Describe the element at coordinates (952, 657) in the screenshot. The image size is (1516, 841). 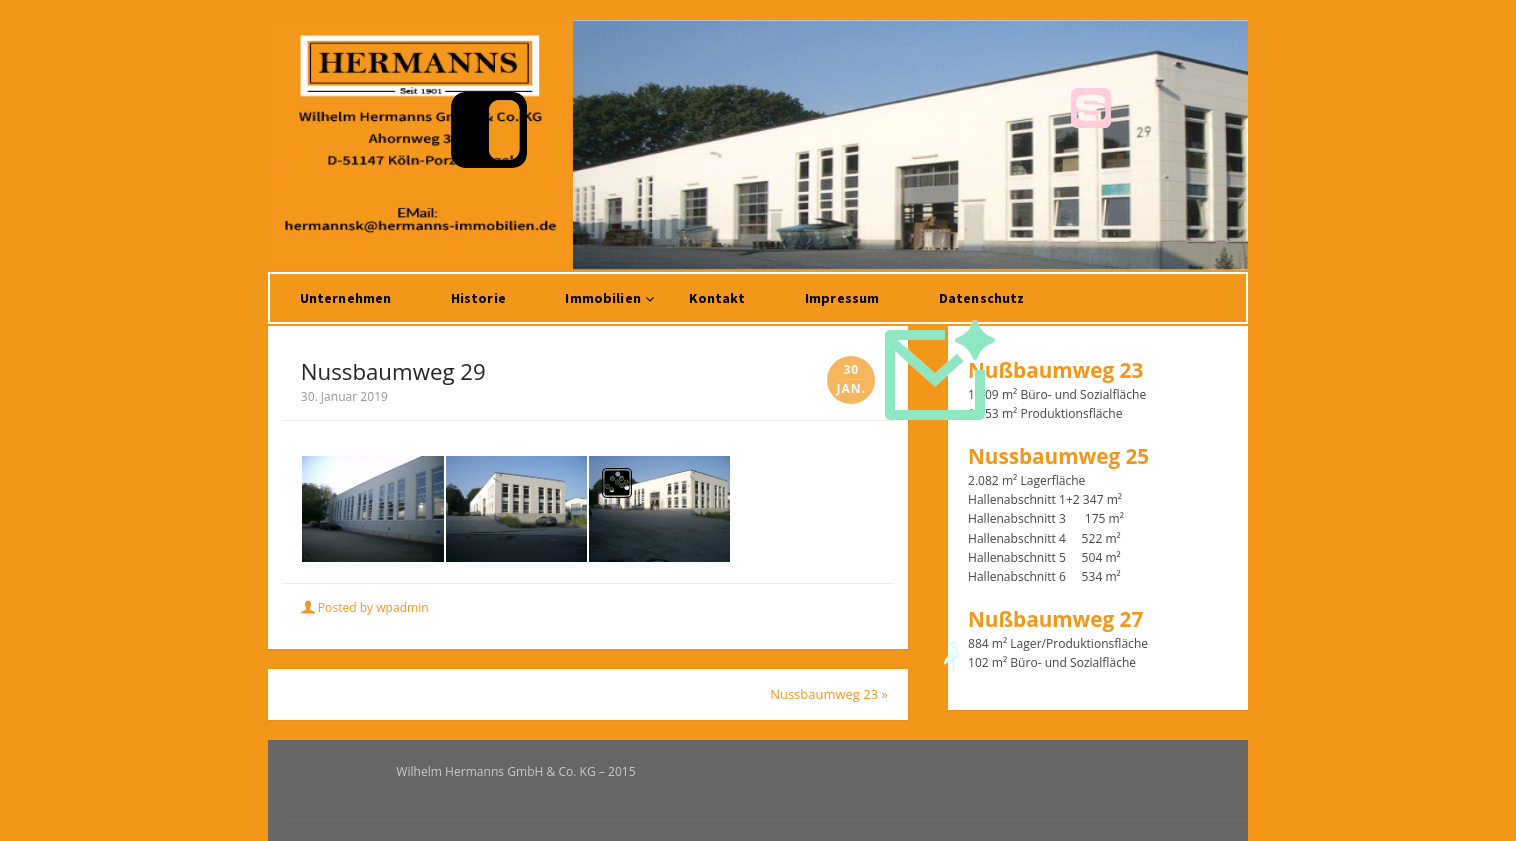
I see `minio object storage service logo` at that location.